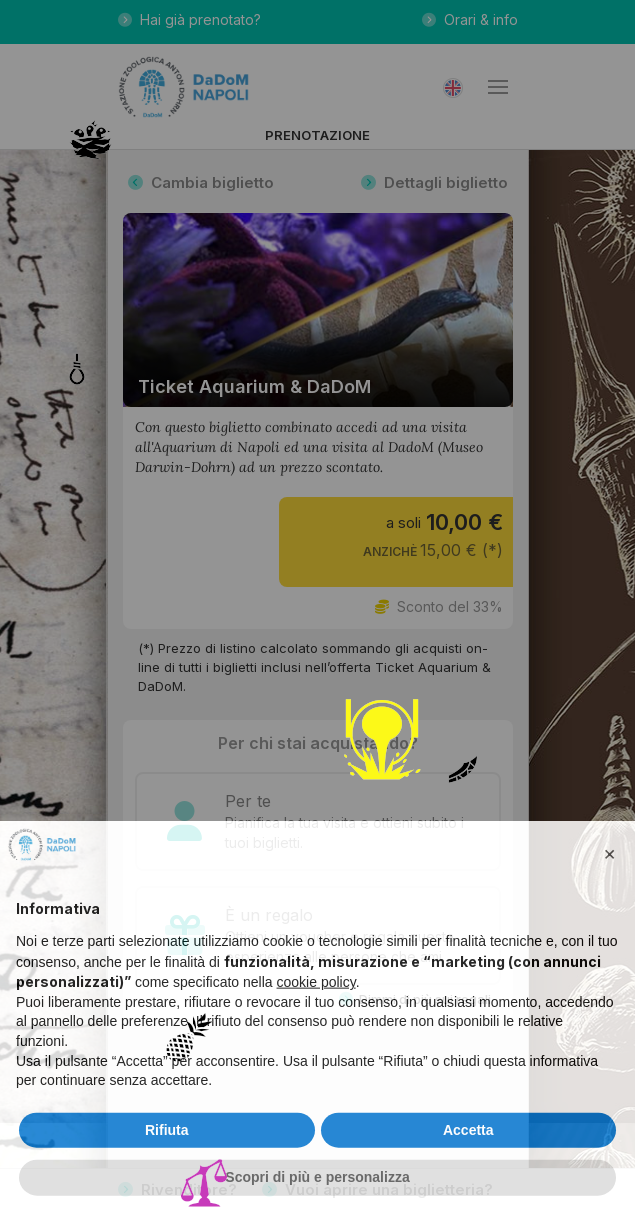 This screenshot has width=635, height=1210. What do you see at coordinates (204, 1183) in the screenshot?
I see `indicates unfair or biased judgment` at bounding box center [204, 1183].